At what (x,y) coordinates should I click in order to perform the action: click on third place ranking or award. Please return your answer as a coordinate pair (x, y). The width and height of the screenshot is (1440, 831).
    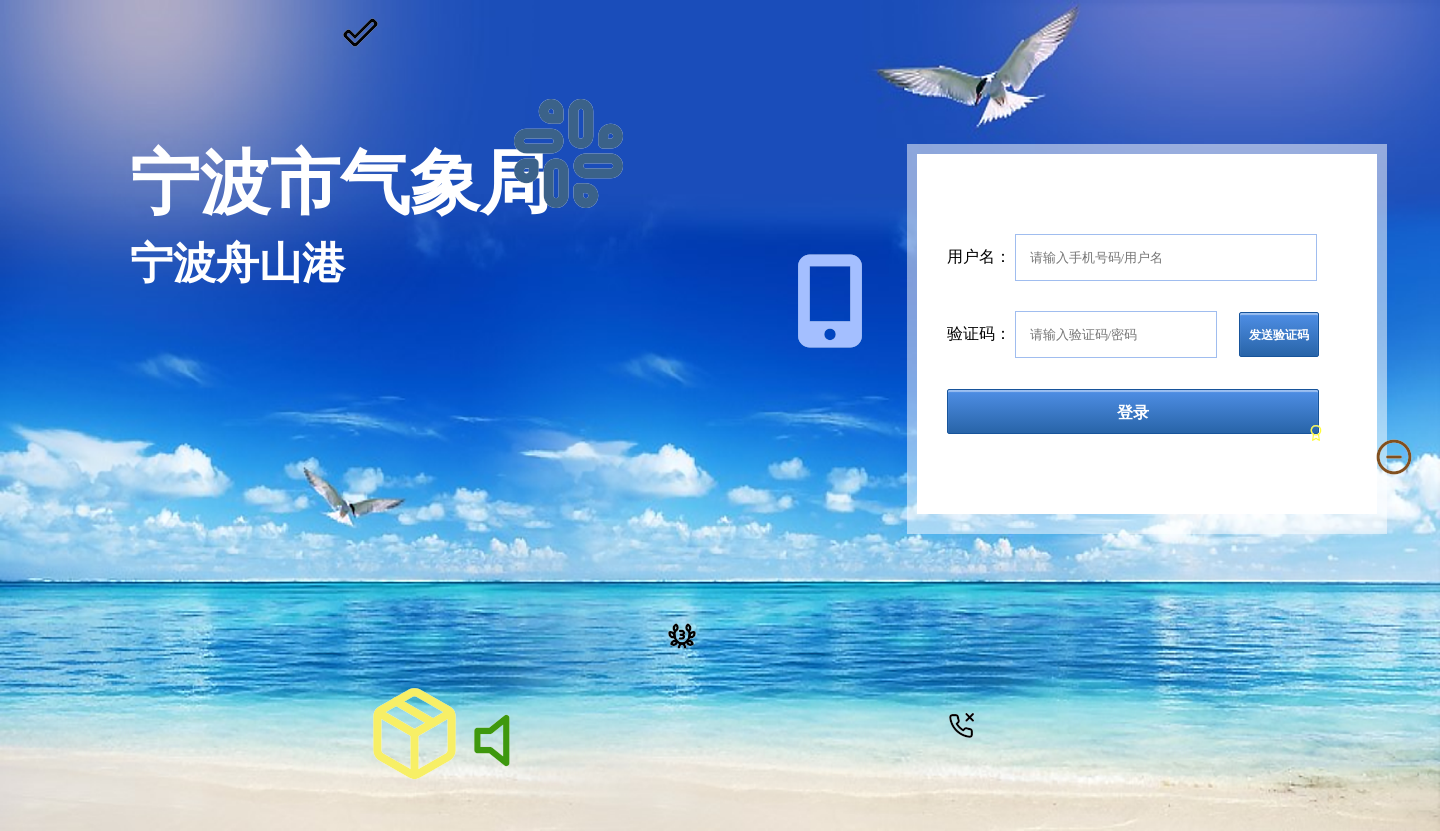
    Looking at the image, I should click on (682, 636).